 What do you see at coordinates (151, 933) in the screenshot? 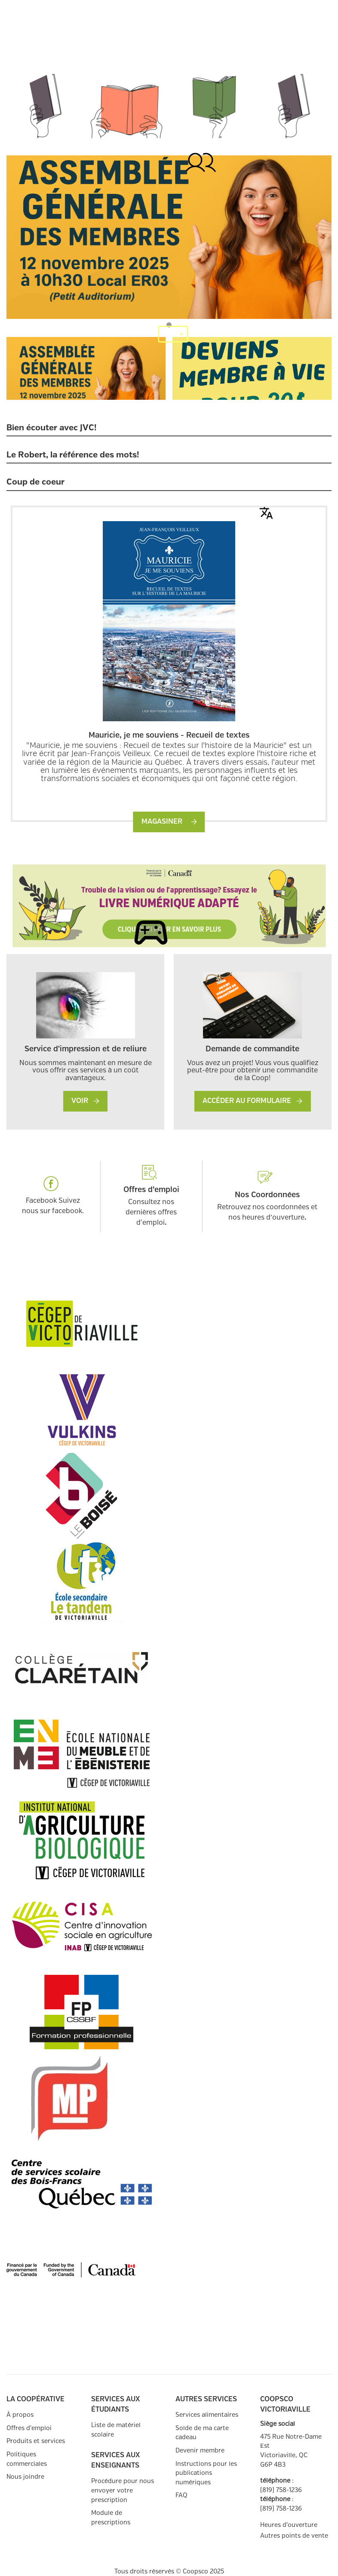
I see `access gaming or esports features` at bounding box center [151, 933].